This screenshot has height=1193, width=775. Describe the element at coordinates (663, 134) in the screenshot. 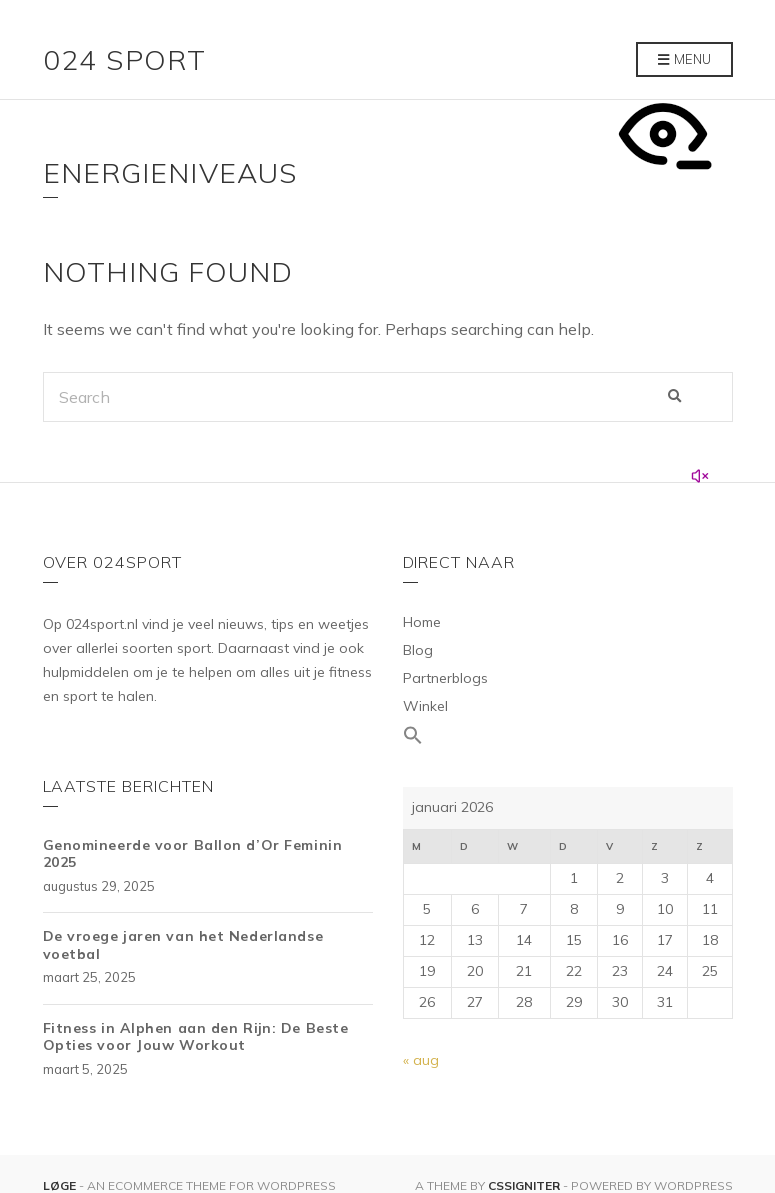

I see `reduce visibility or hide content` at that location.